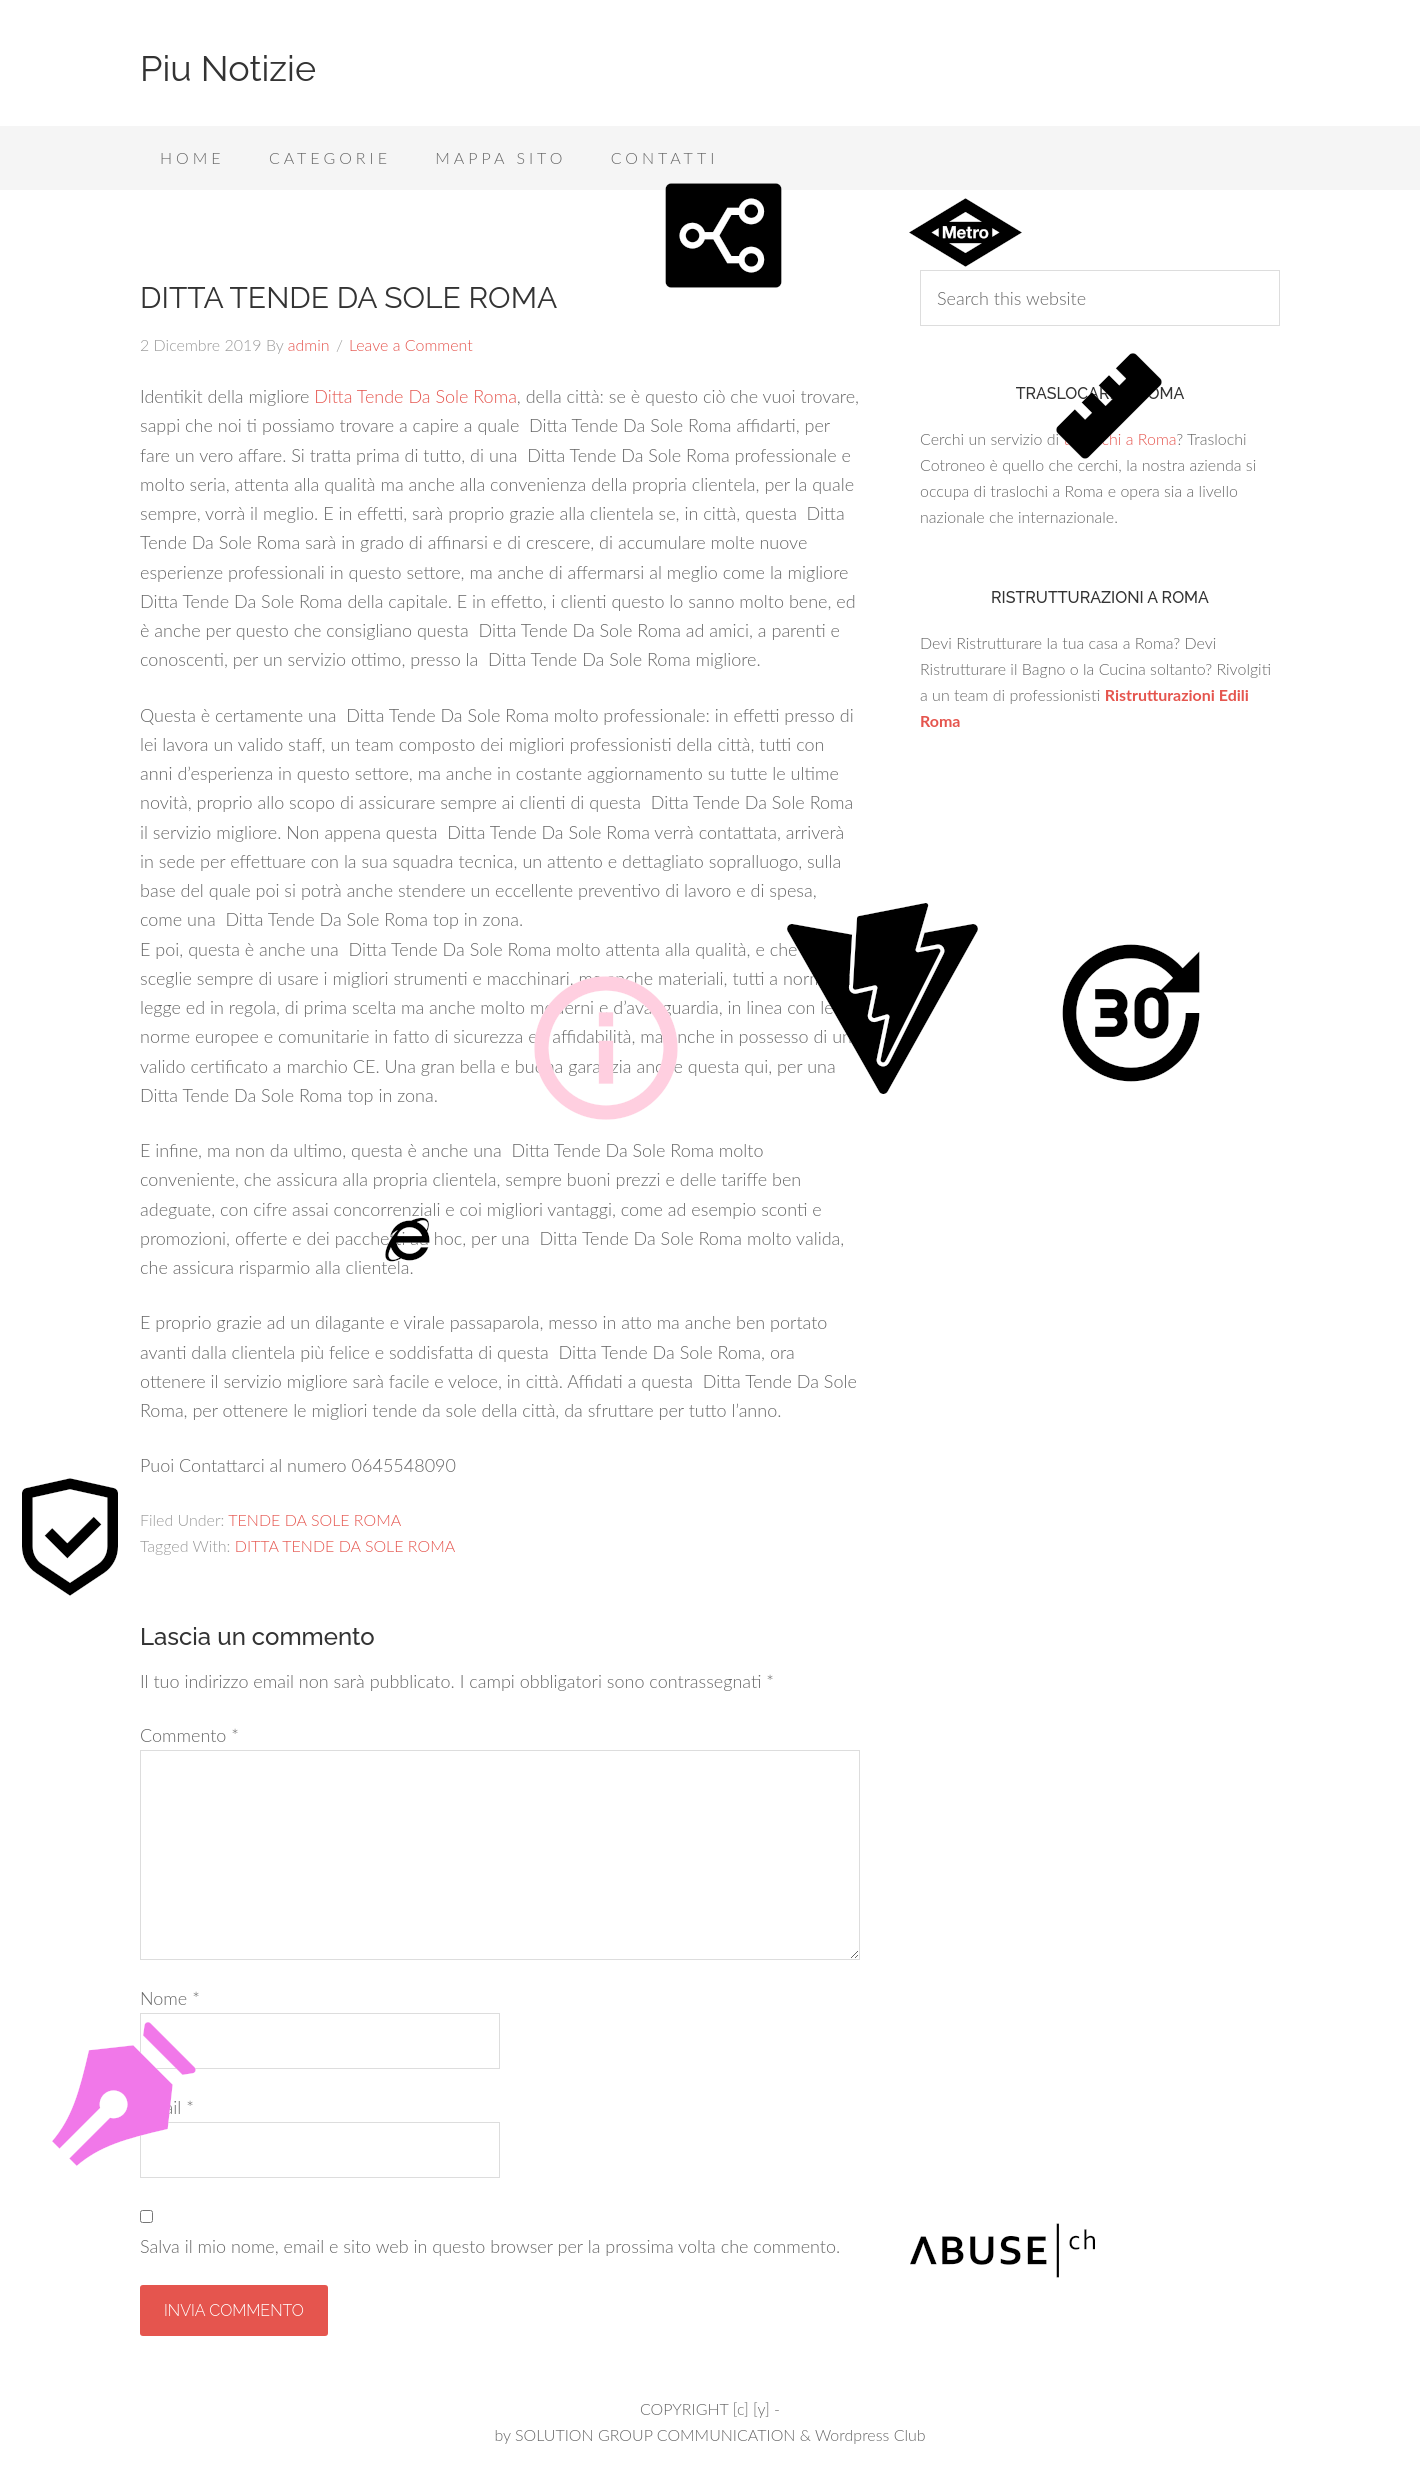 The height and width of the screenshot is (2488, 1420). Describe the element at coordinates (606, 1048) in the screenshot. I see `view more information or details` at that location.